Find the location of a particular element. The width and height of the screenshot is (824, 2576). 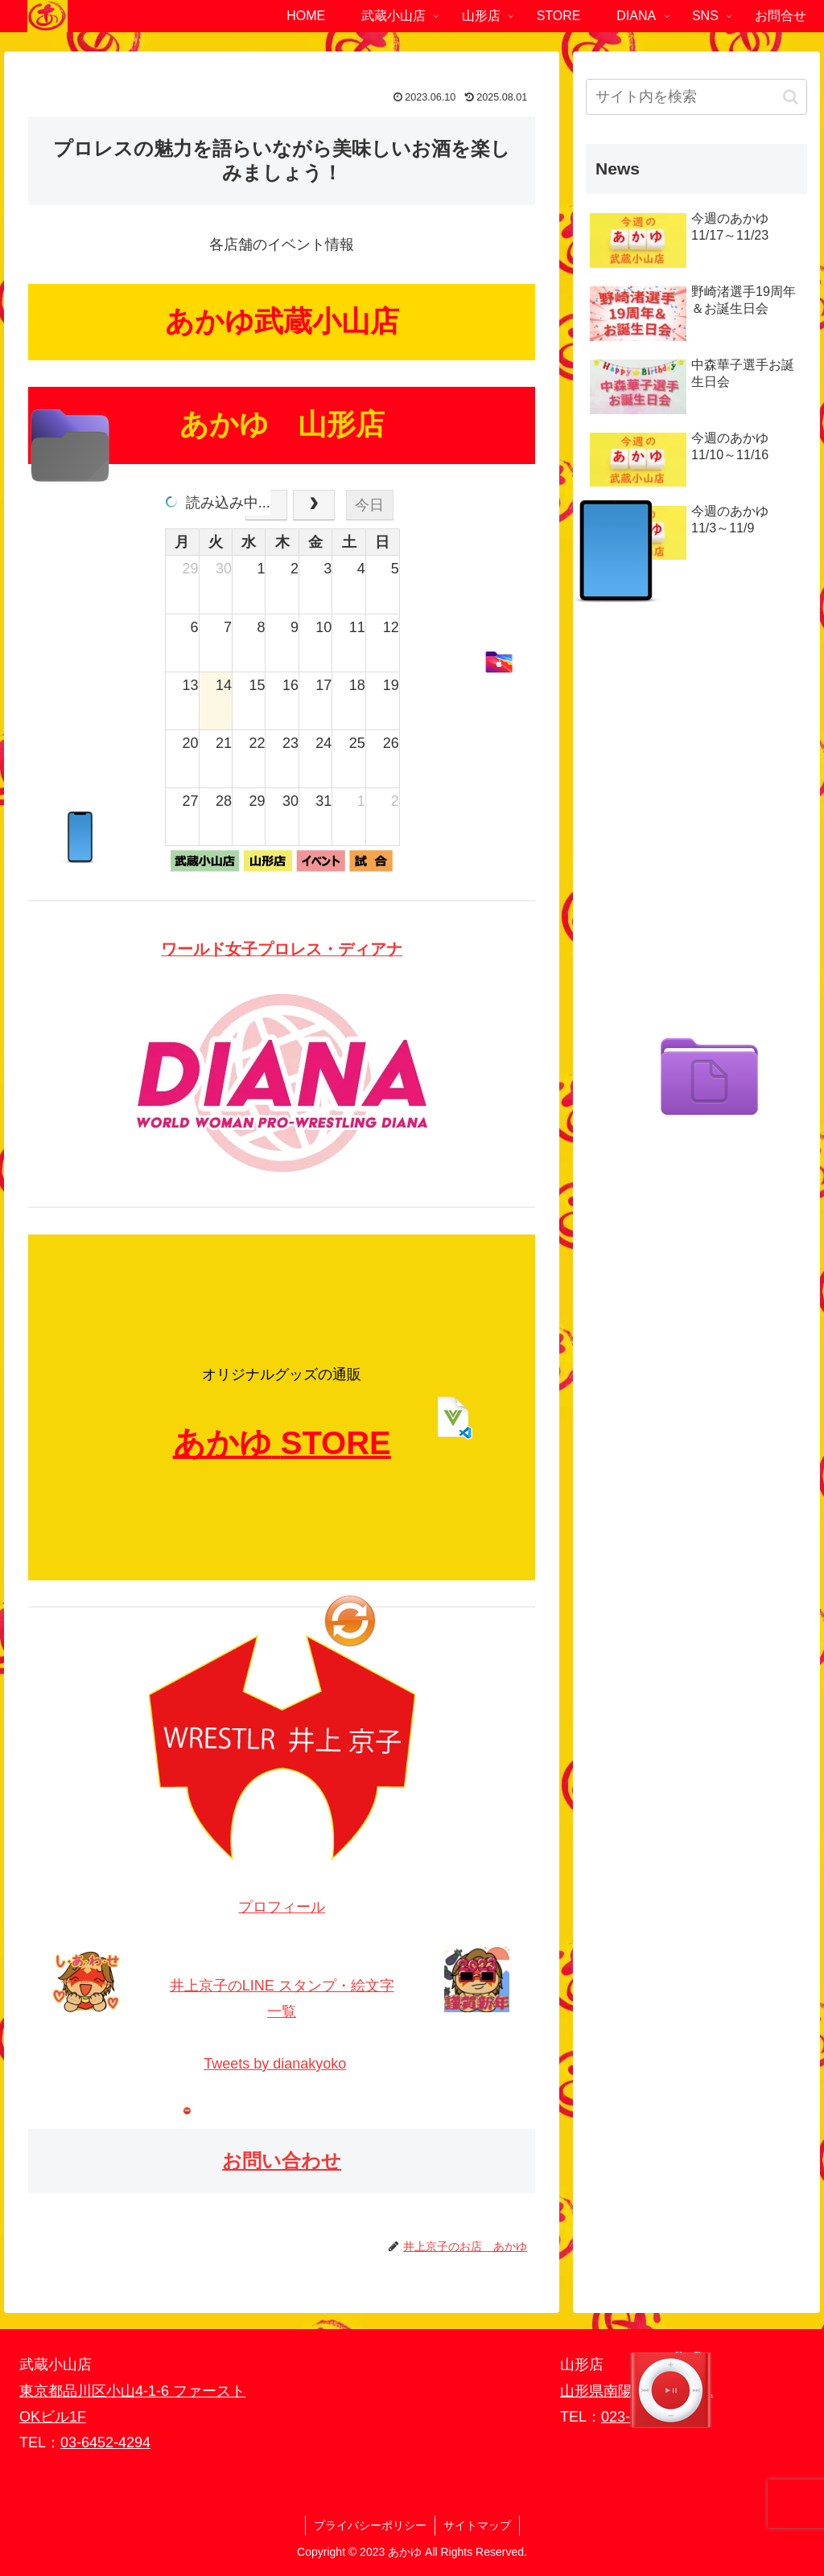

open your documents folder is located at coordinates (709, 1076).